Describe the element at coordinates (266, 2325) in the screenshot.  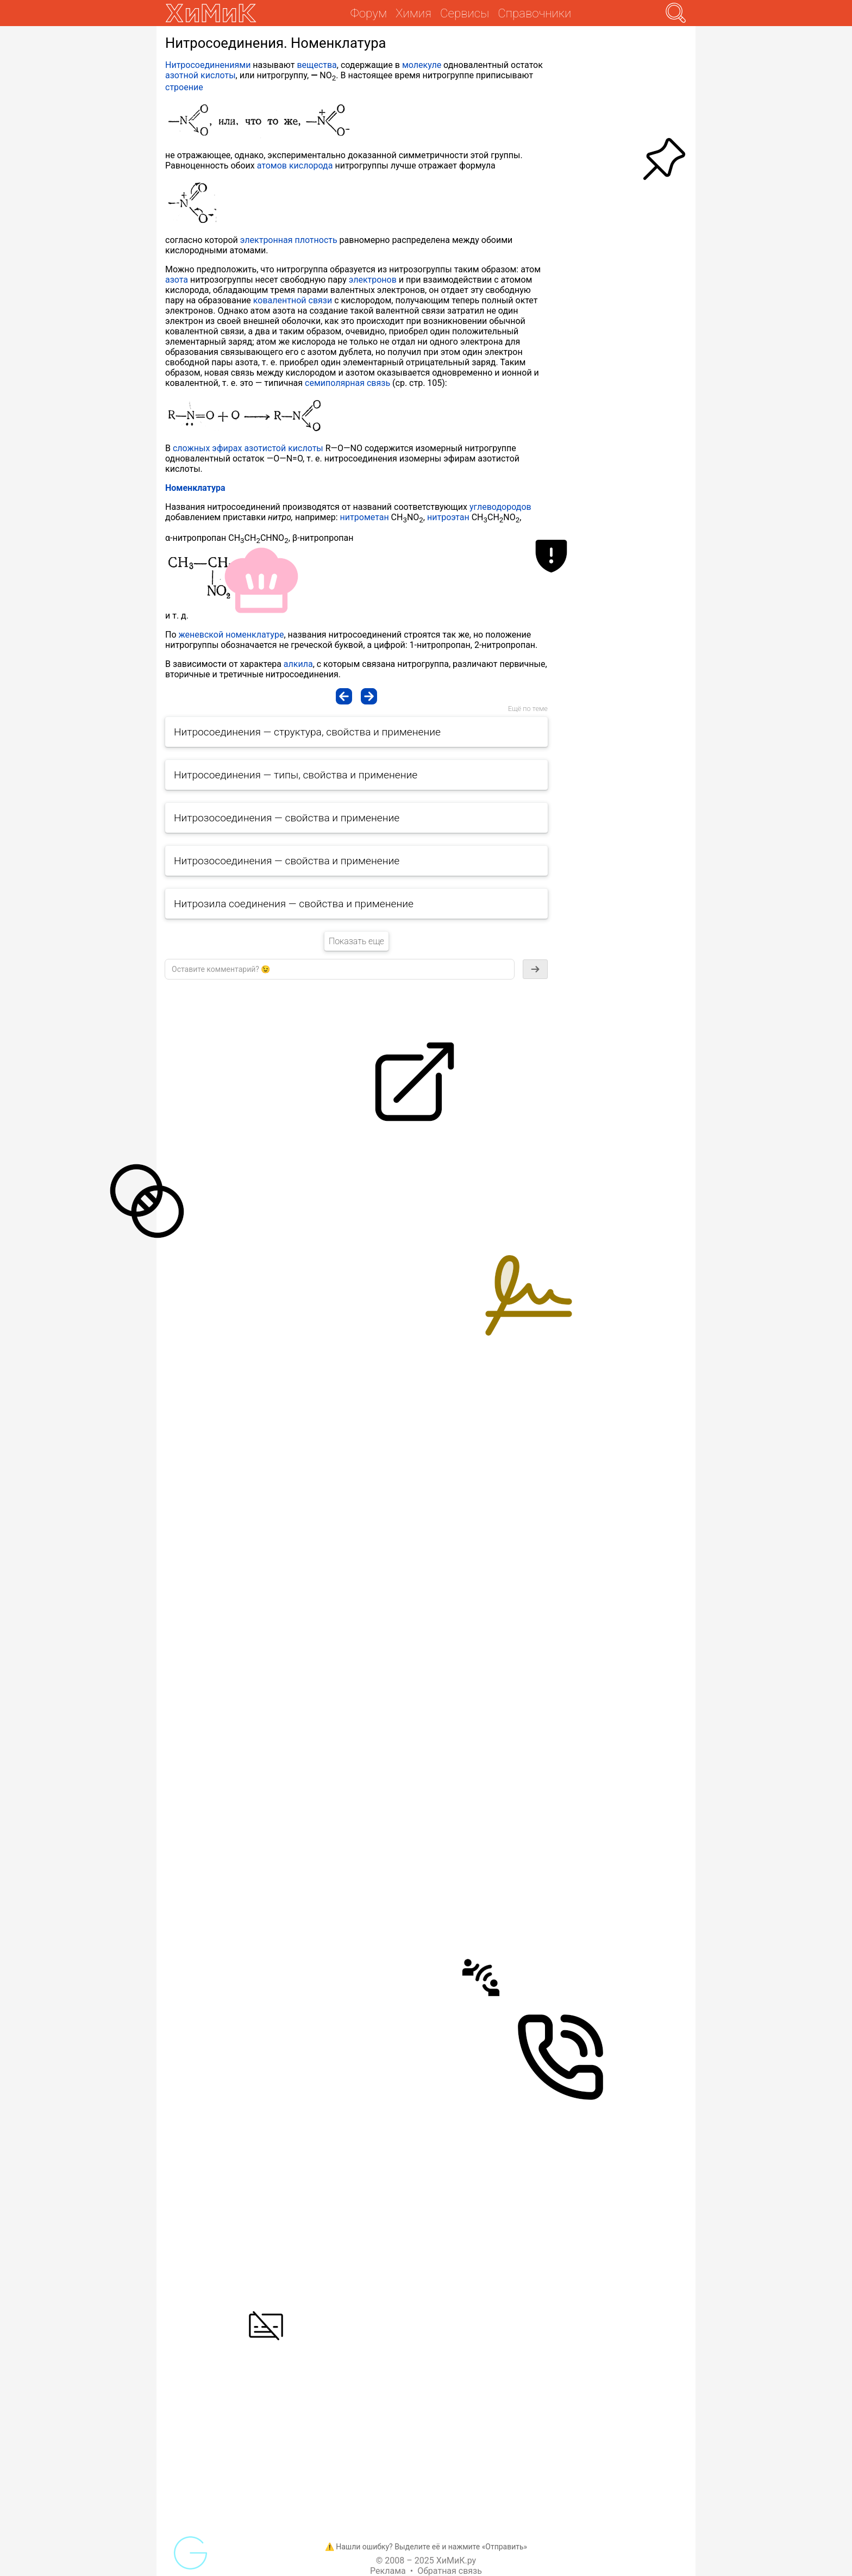
I see `disable subtitles or closed captions` at that location.